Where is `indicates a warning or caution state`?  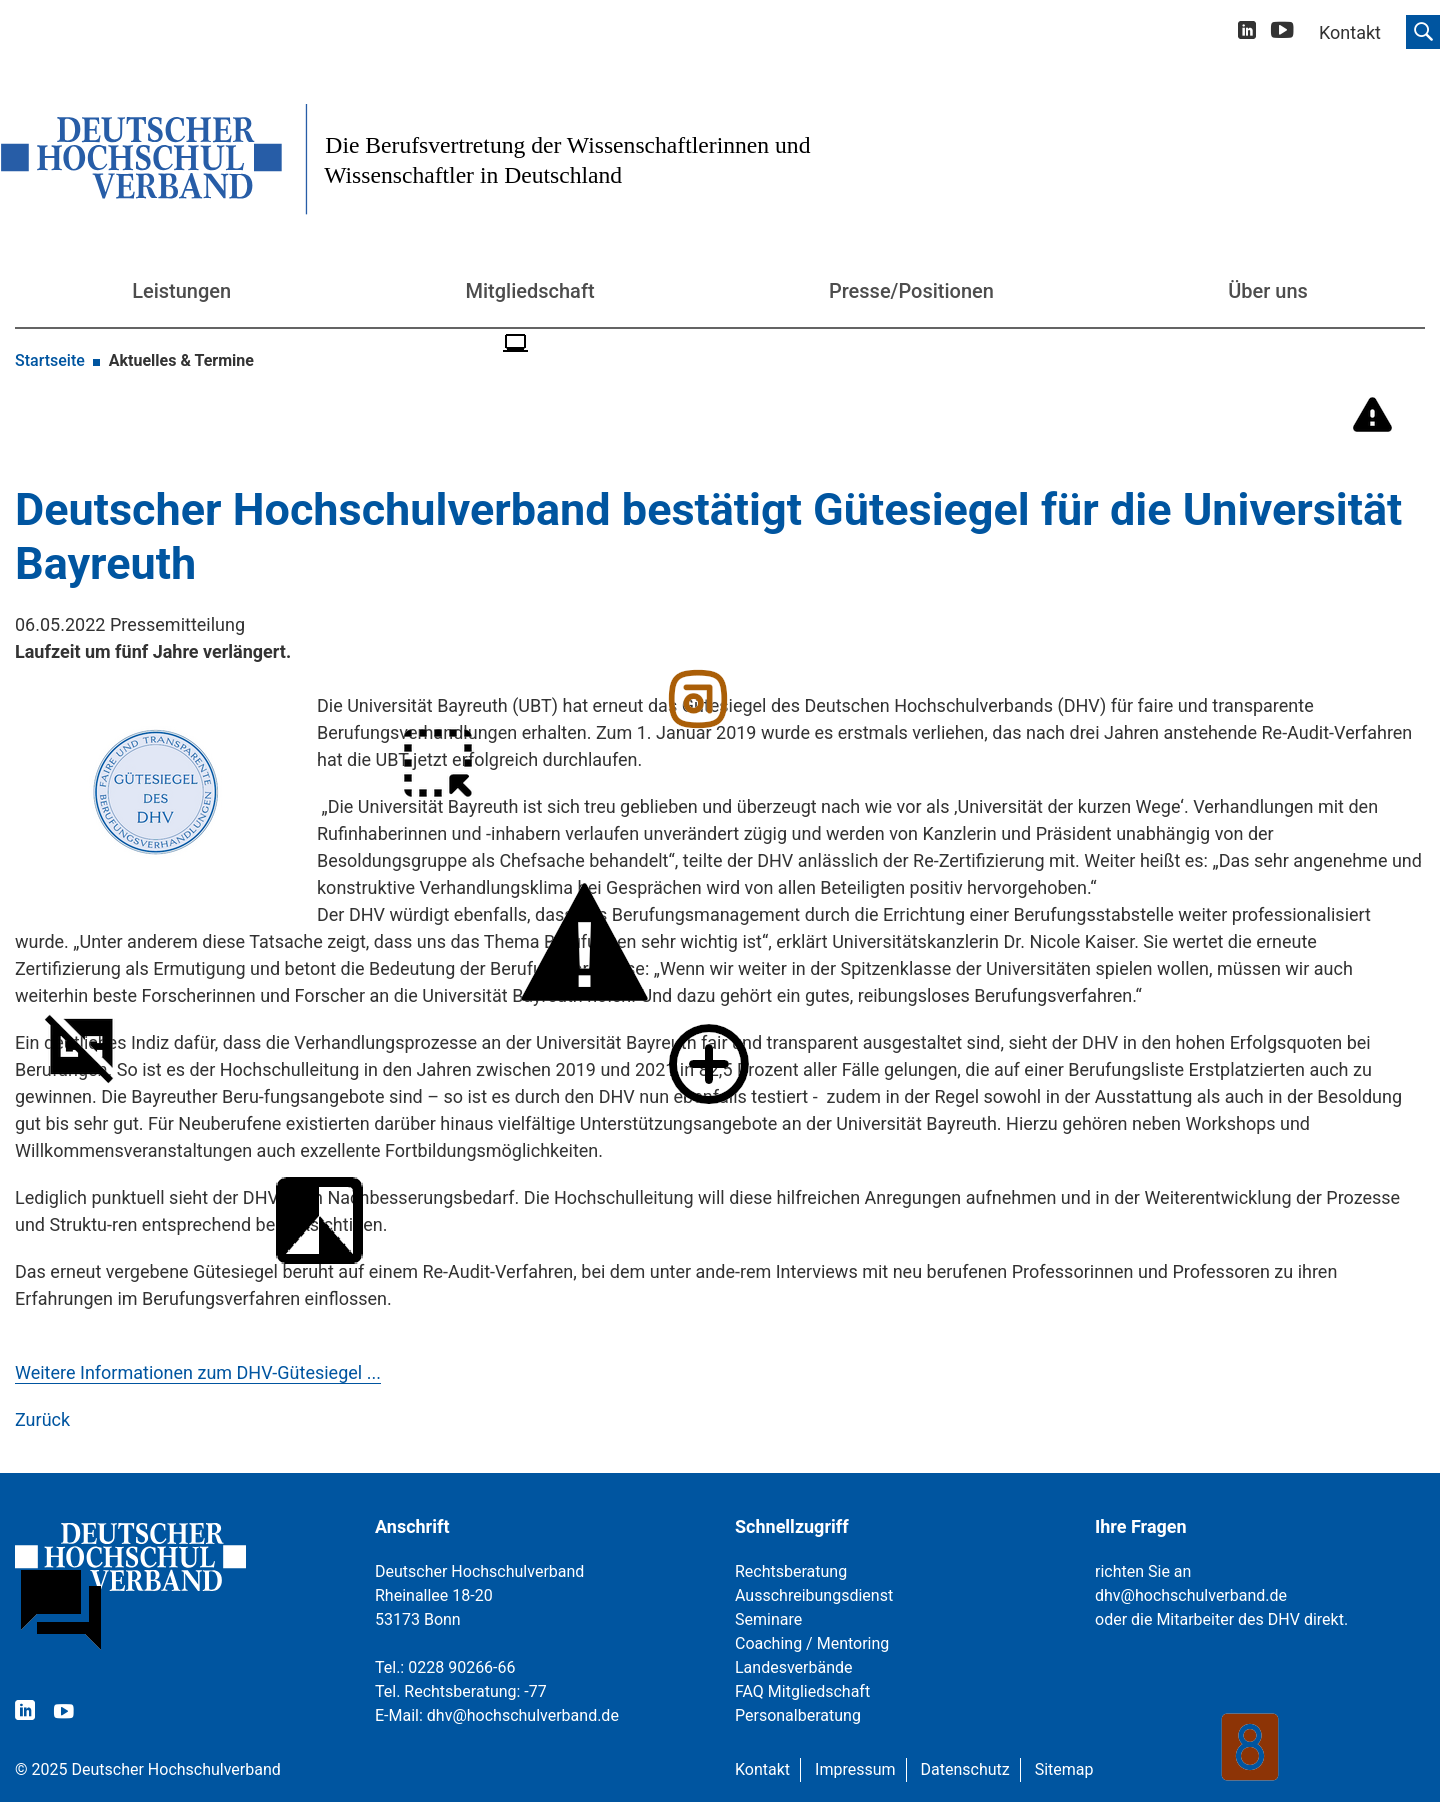
indicates a warning or caution state is located at coordinates (1372, 413).